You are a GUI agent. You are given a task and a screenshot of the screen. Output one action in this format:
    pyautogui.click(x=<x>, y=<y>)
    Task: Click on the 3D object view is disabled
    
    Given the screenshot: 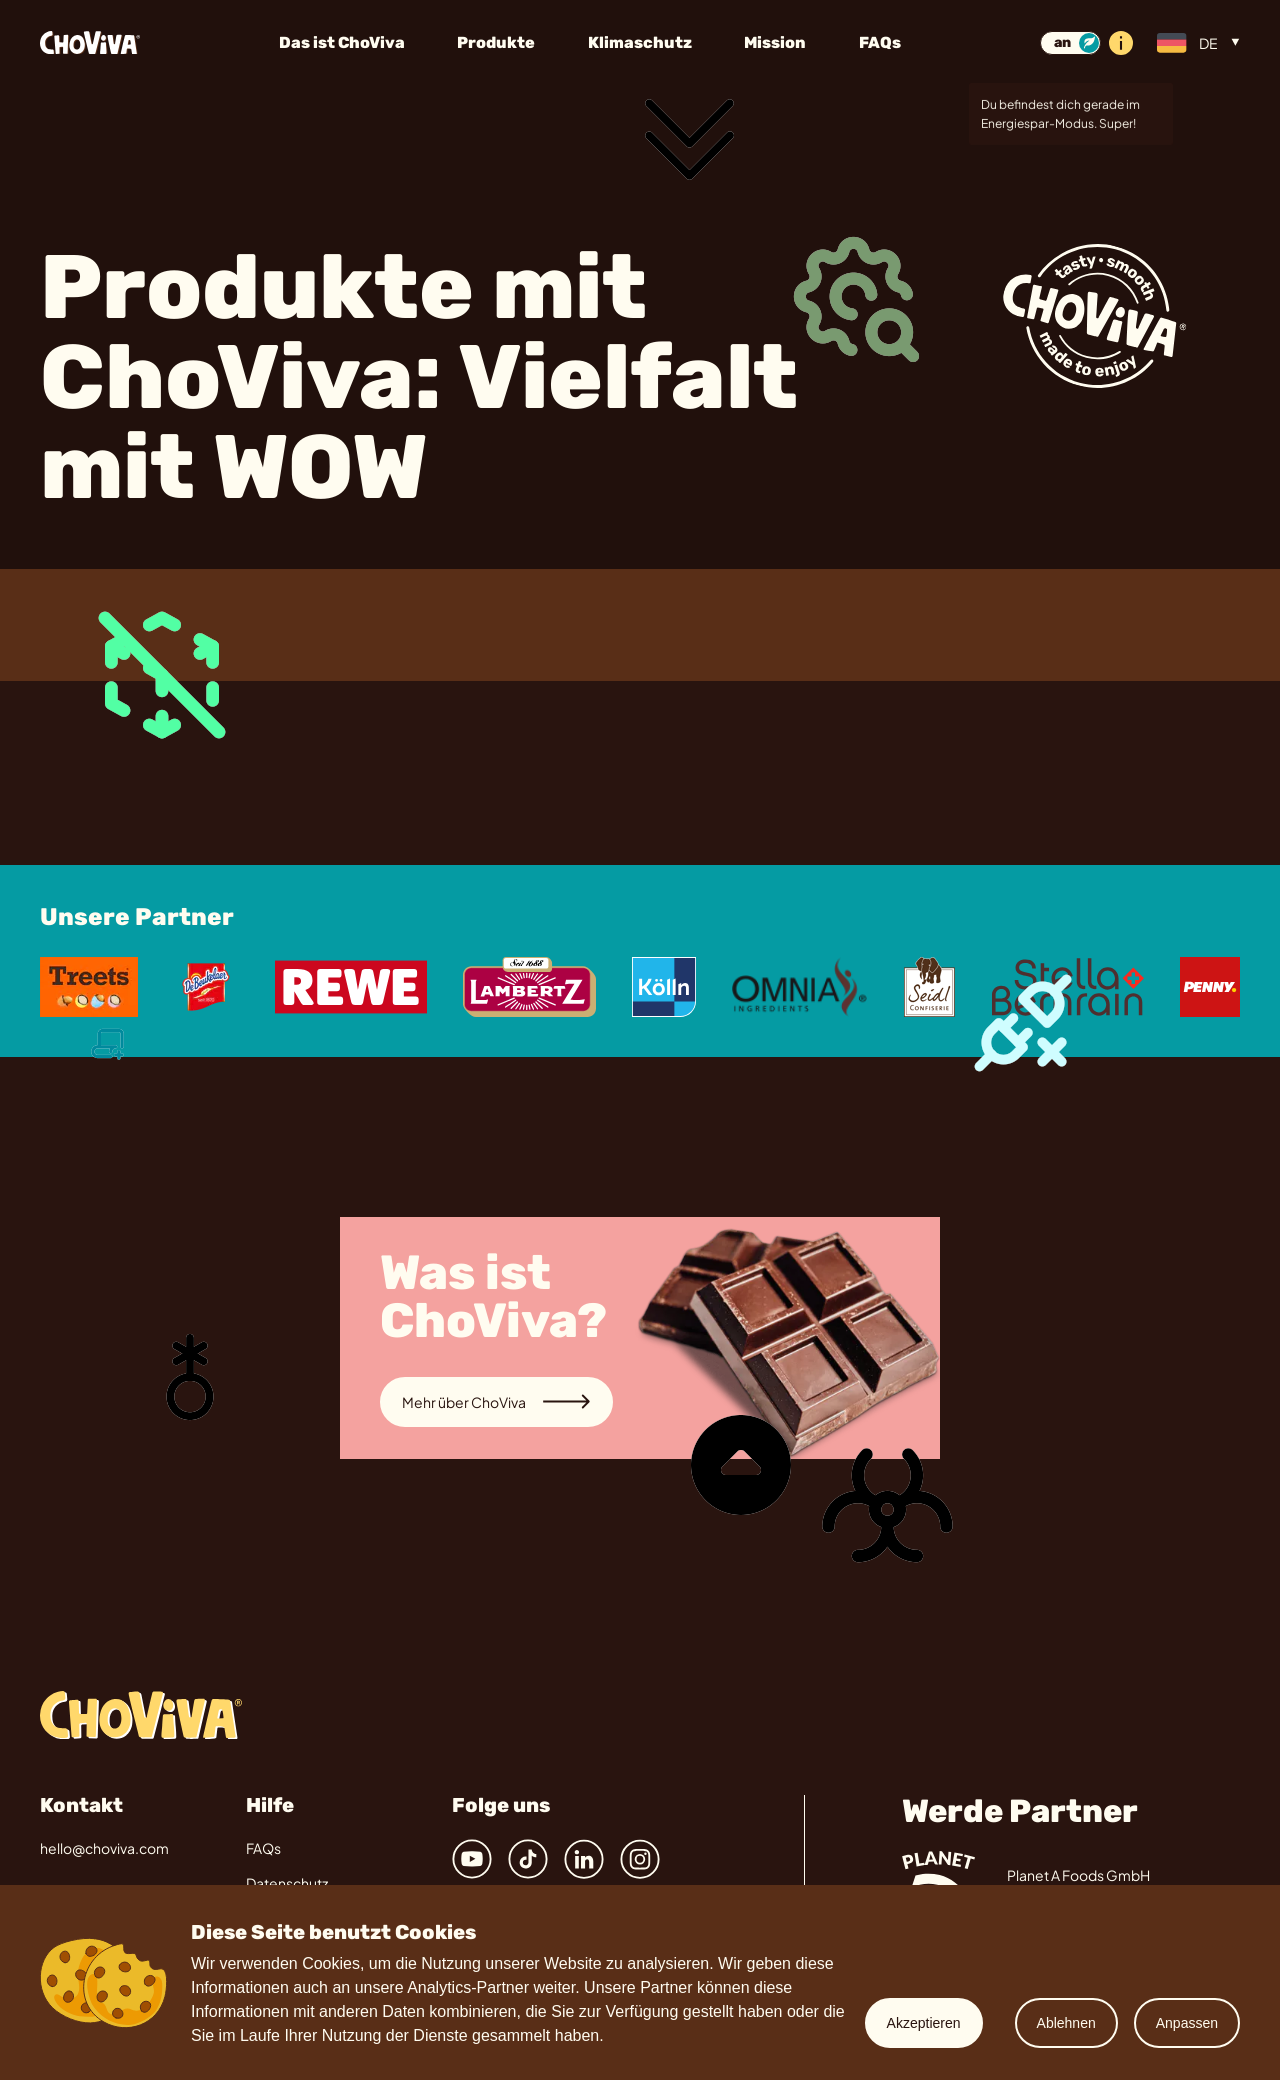 What is the action you would take?
    pyautogui.click(x=162, y=675)
    